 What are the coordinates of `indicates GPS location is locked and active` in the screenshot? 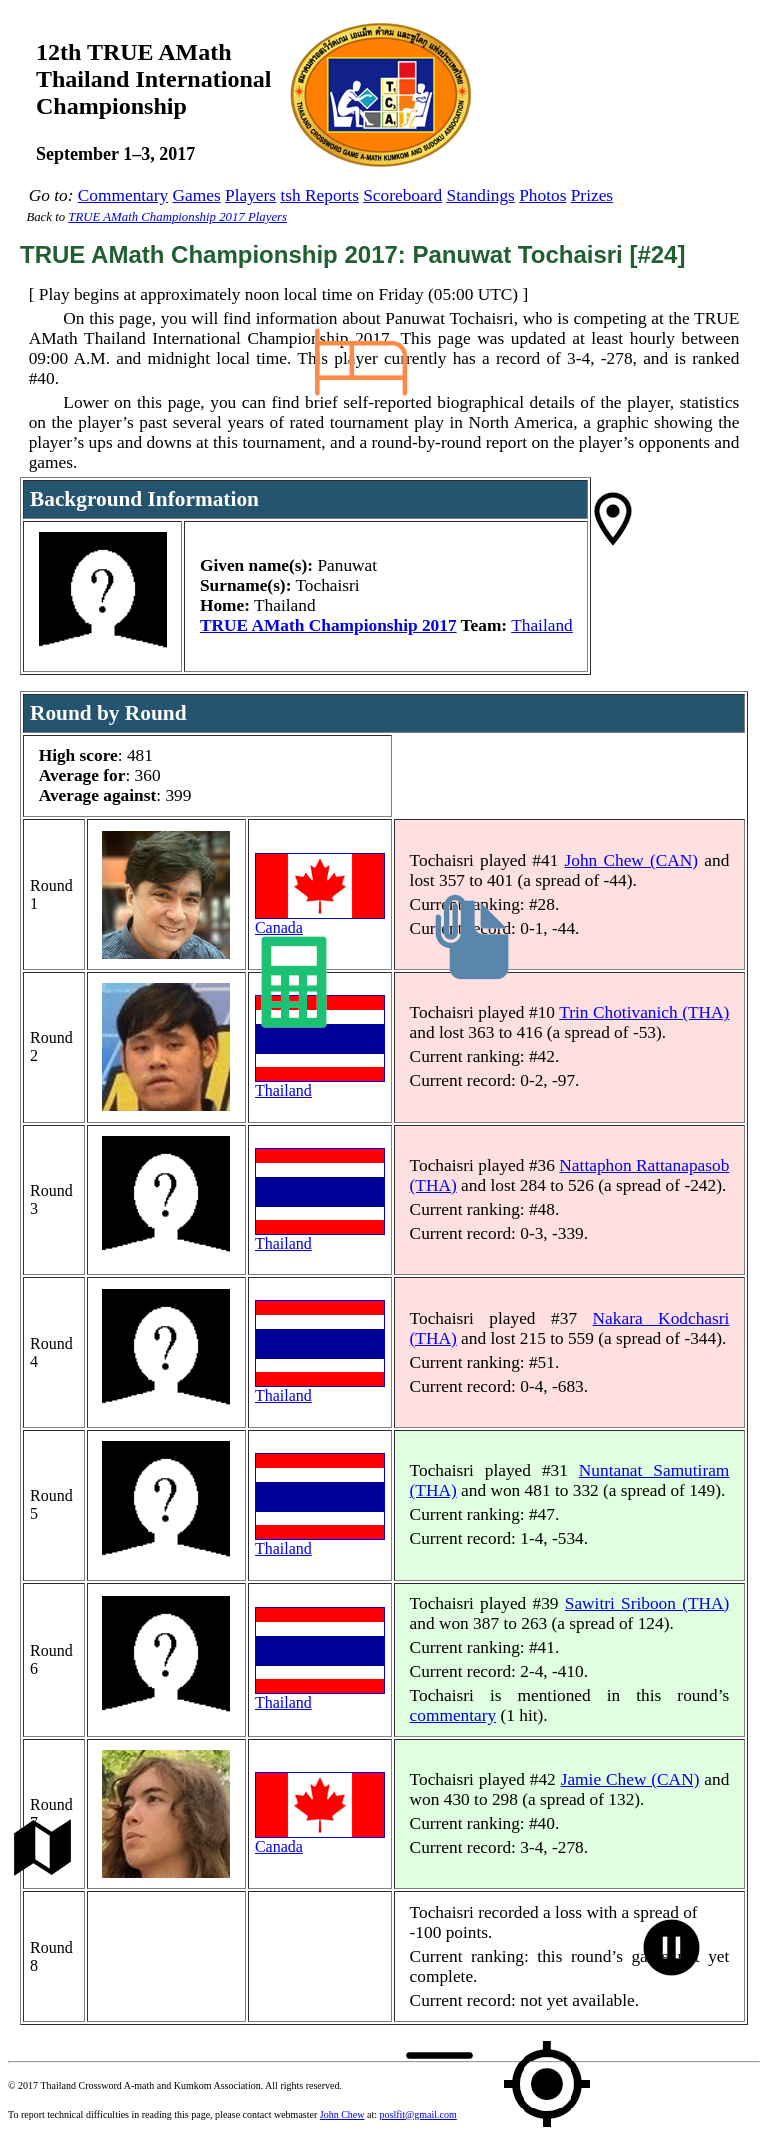 It's located at (547, 2084).